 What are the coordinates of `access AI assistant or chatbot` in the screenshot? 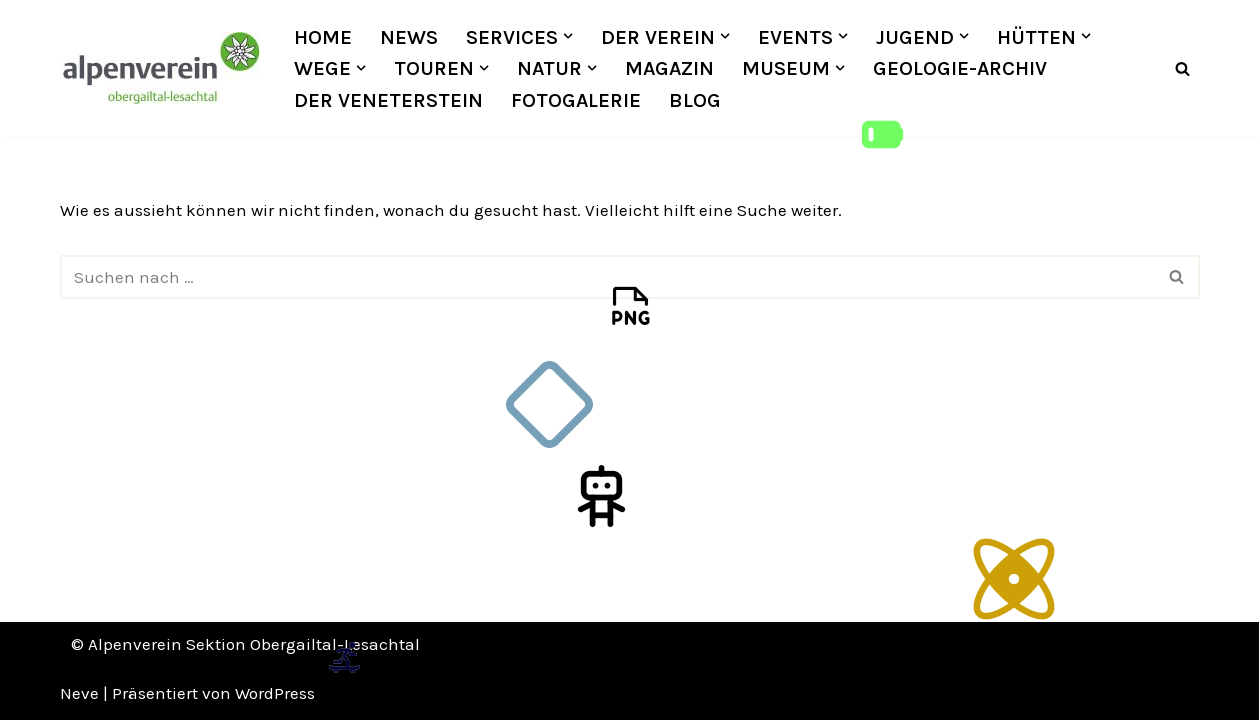 It's located at (601, 497).